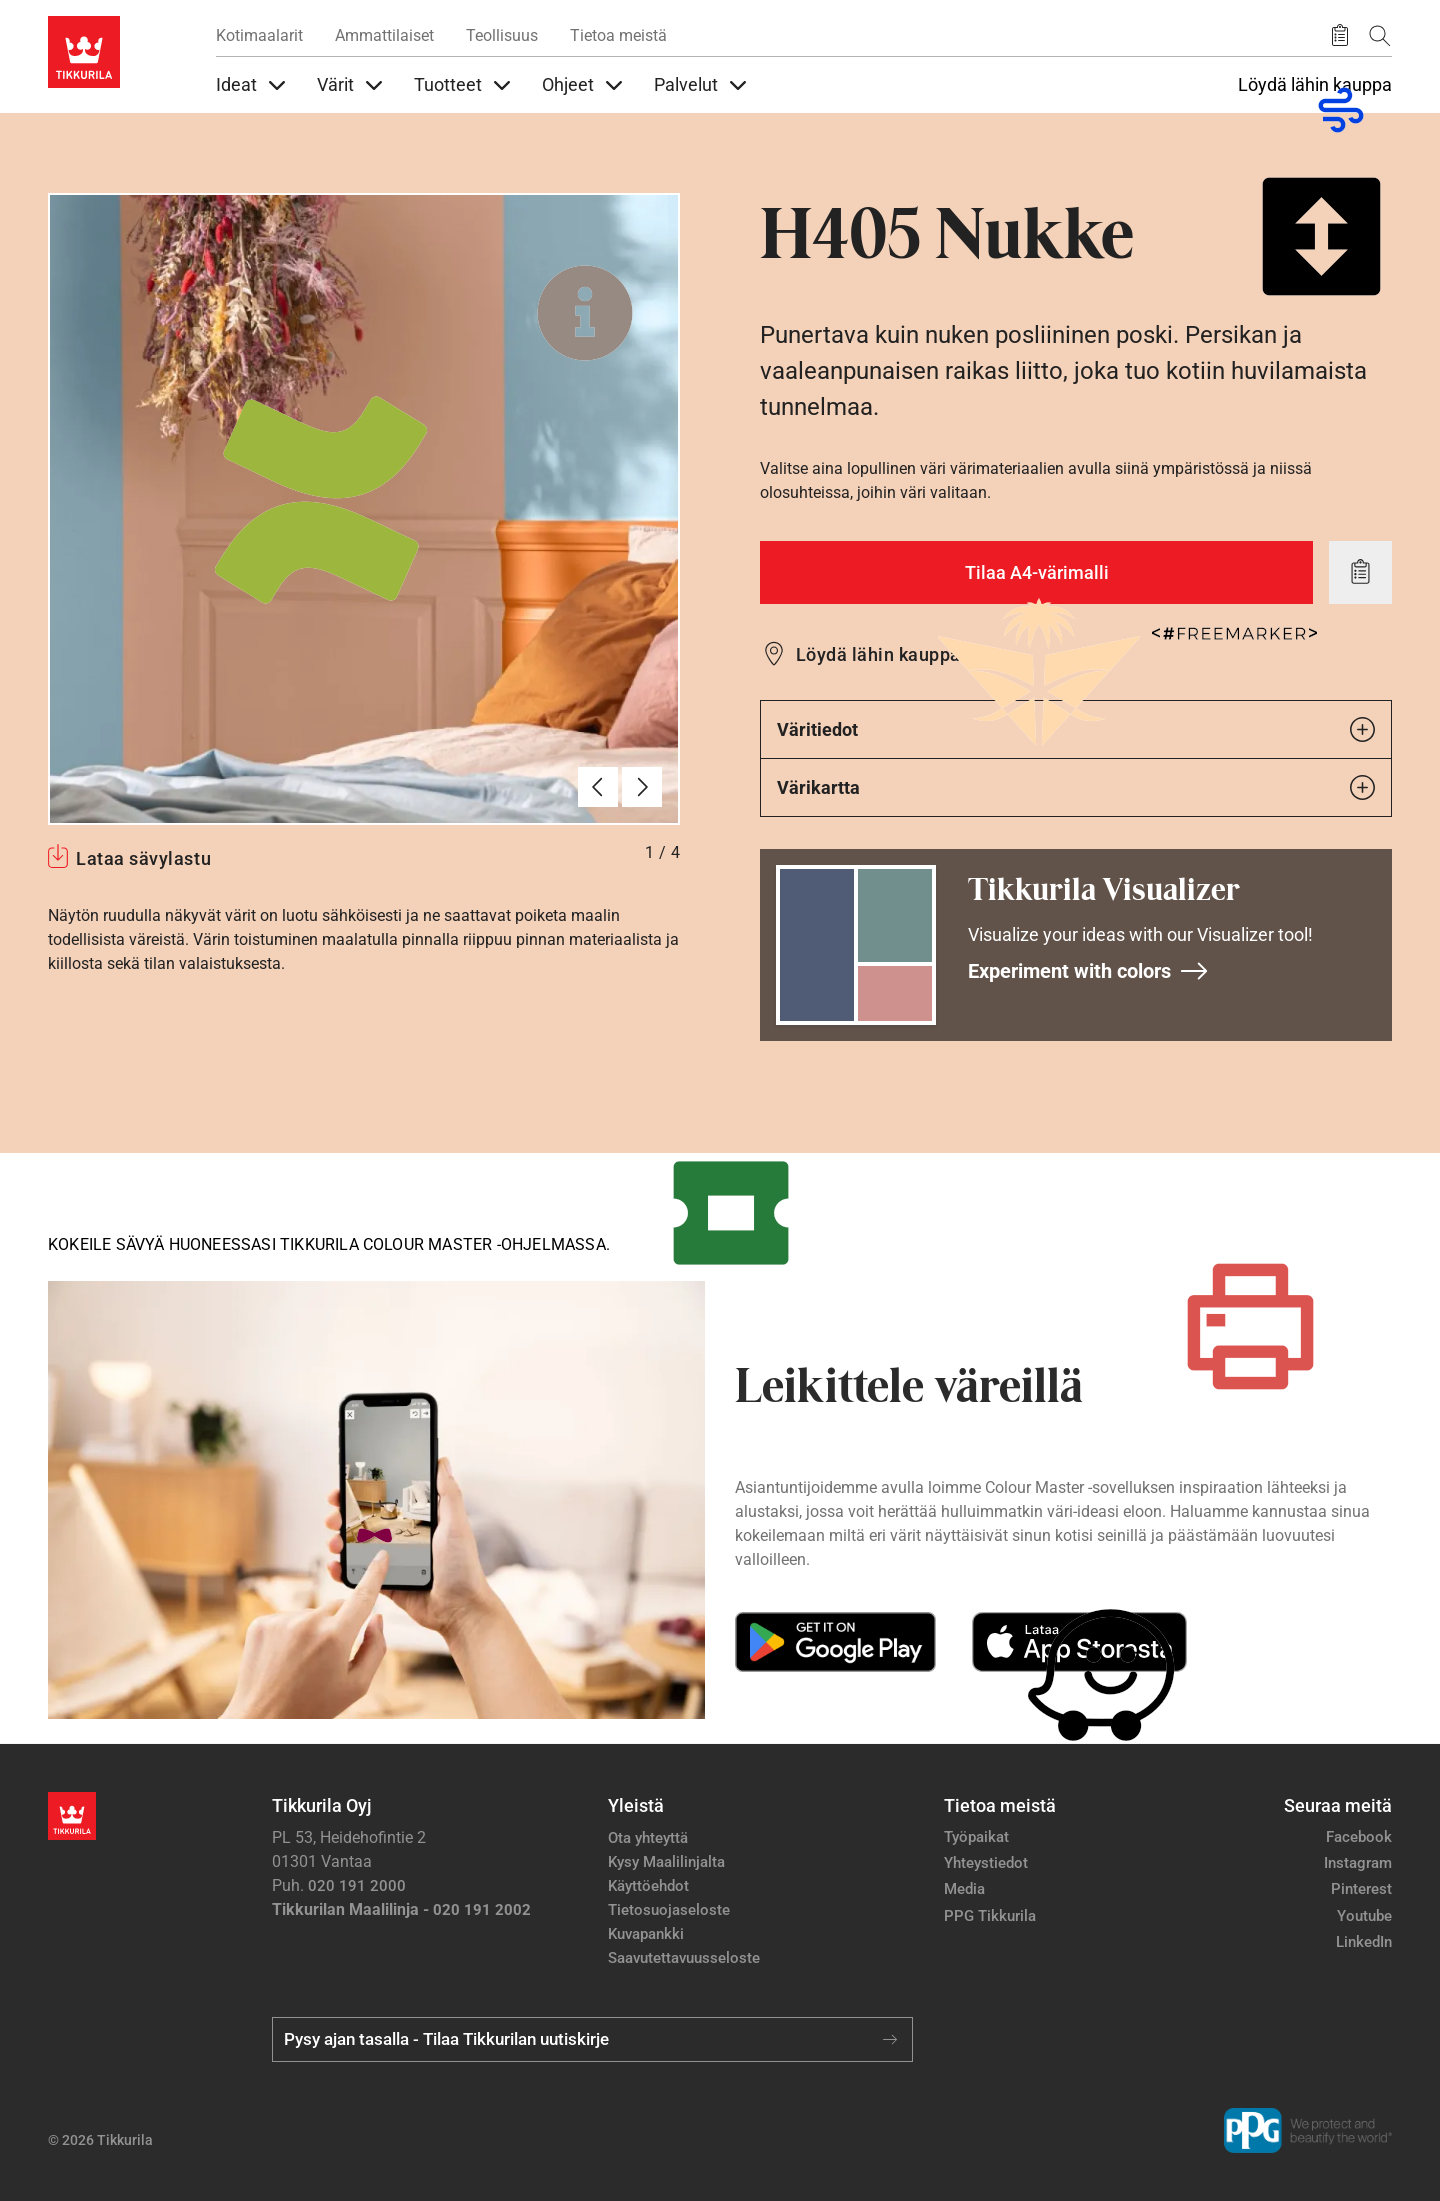 Image resolution: width=1440 pixels, height=2201 pixels. Describe the element at coordinates (1341, 110) in the screenshot. I see `indicates windy weather conditions` at that location.